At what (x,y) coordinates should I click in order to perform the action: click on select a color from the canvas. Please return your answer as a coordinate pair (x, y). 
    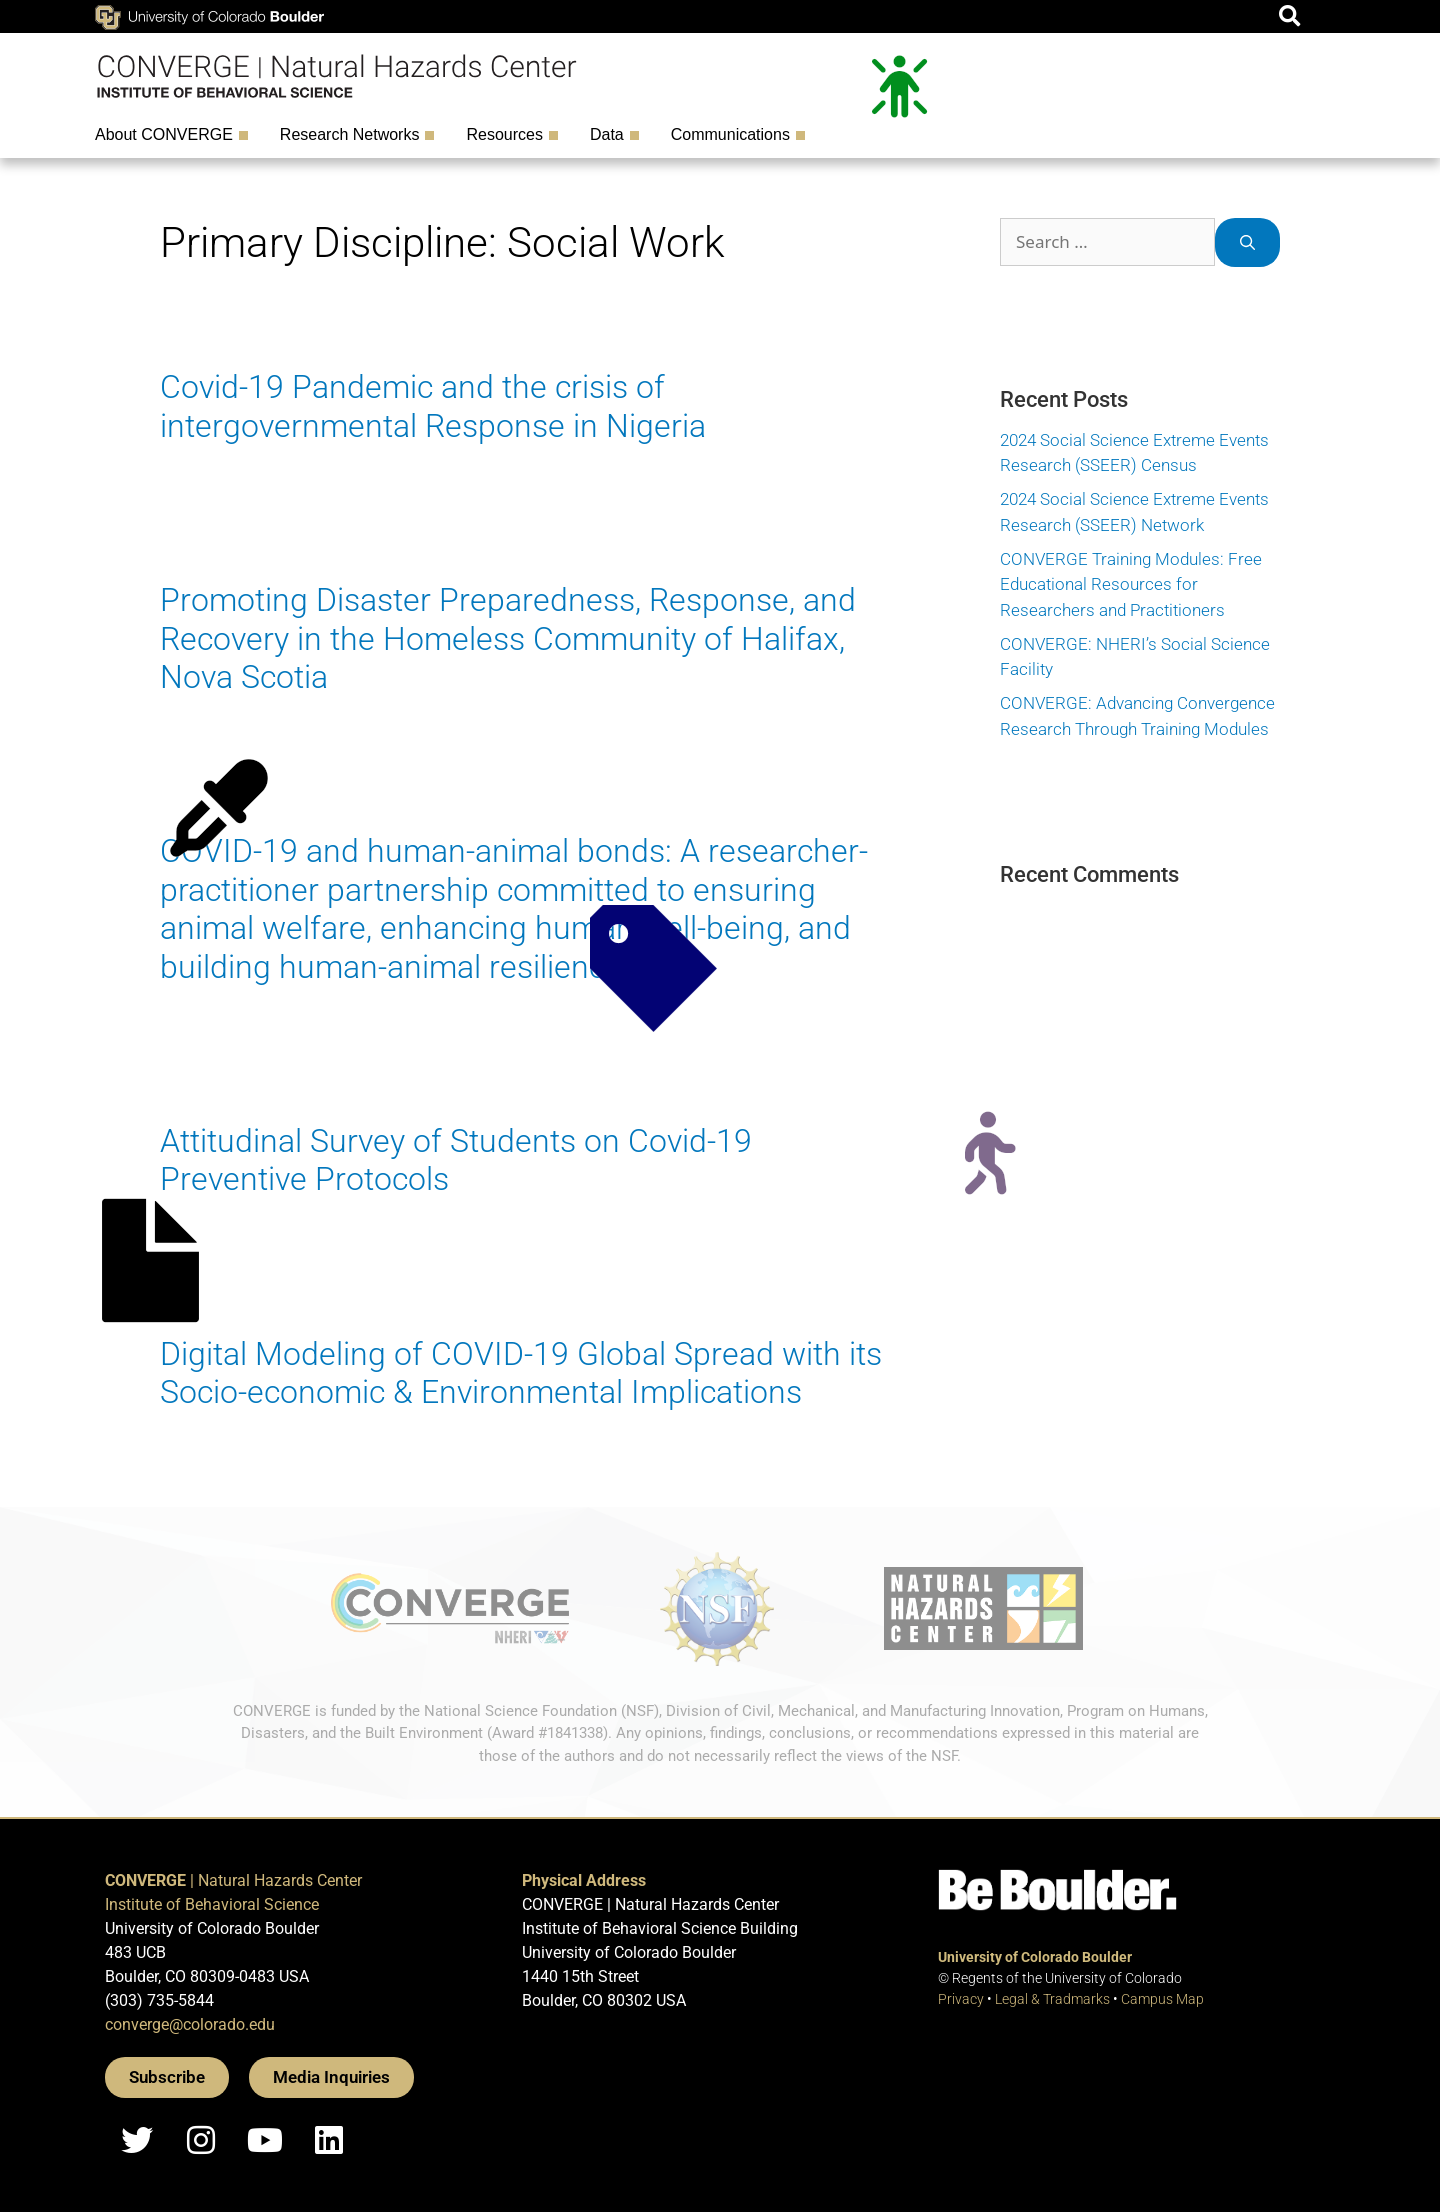
    Looking at the image, I should click on (219, 808).